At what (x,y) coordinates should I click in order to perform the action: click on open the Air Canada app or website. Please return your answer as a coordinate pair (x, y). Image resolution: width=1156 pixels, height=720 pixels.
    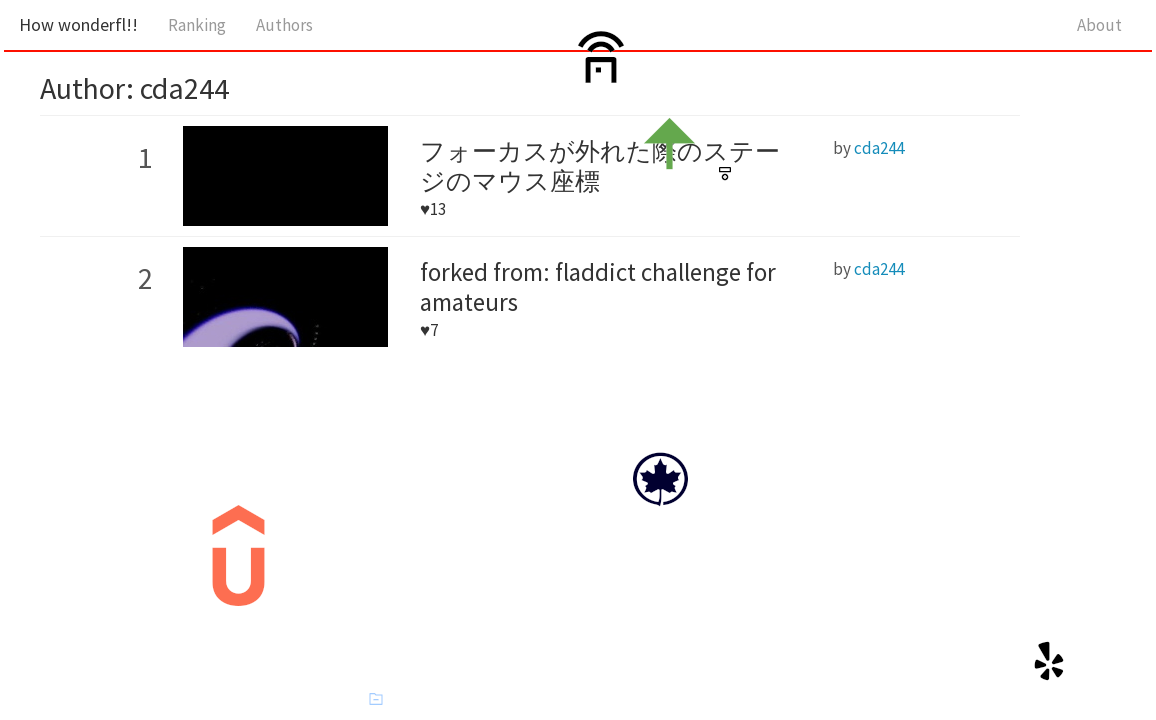
    Looking at the image, I should click on (660, 479).